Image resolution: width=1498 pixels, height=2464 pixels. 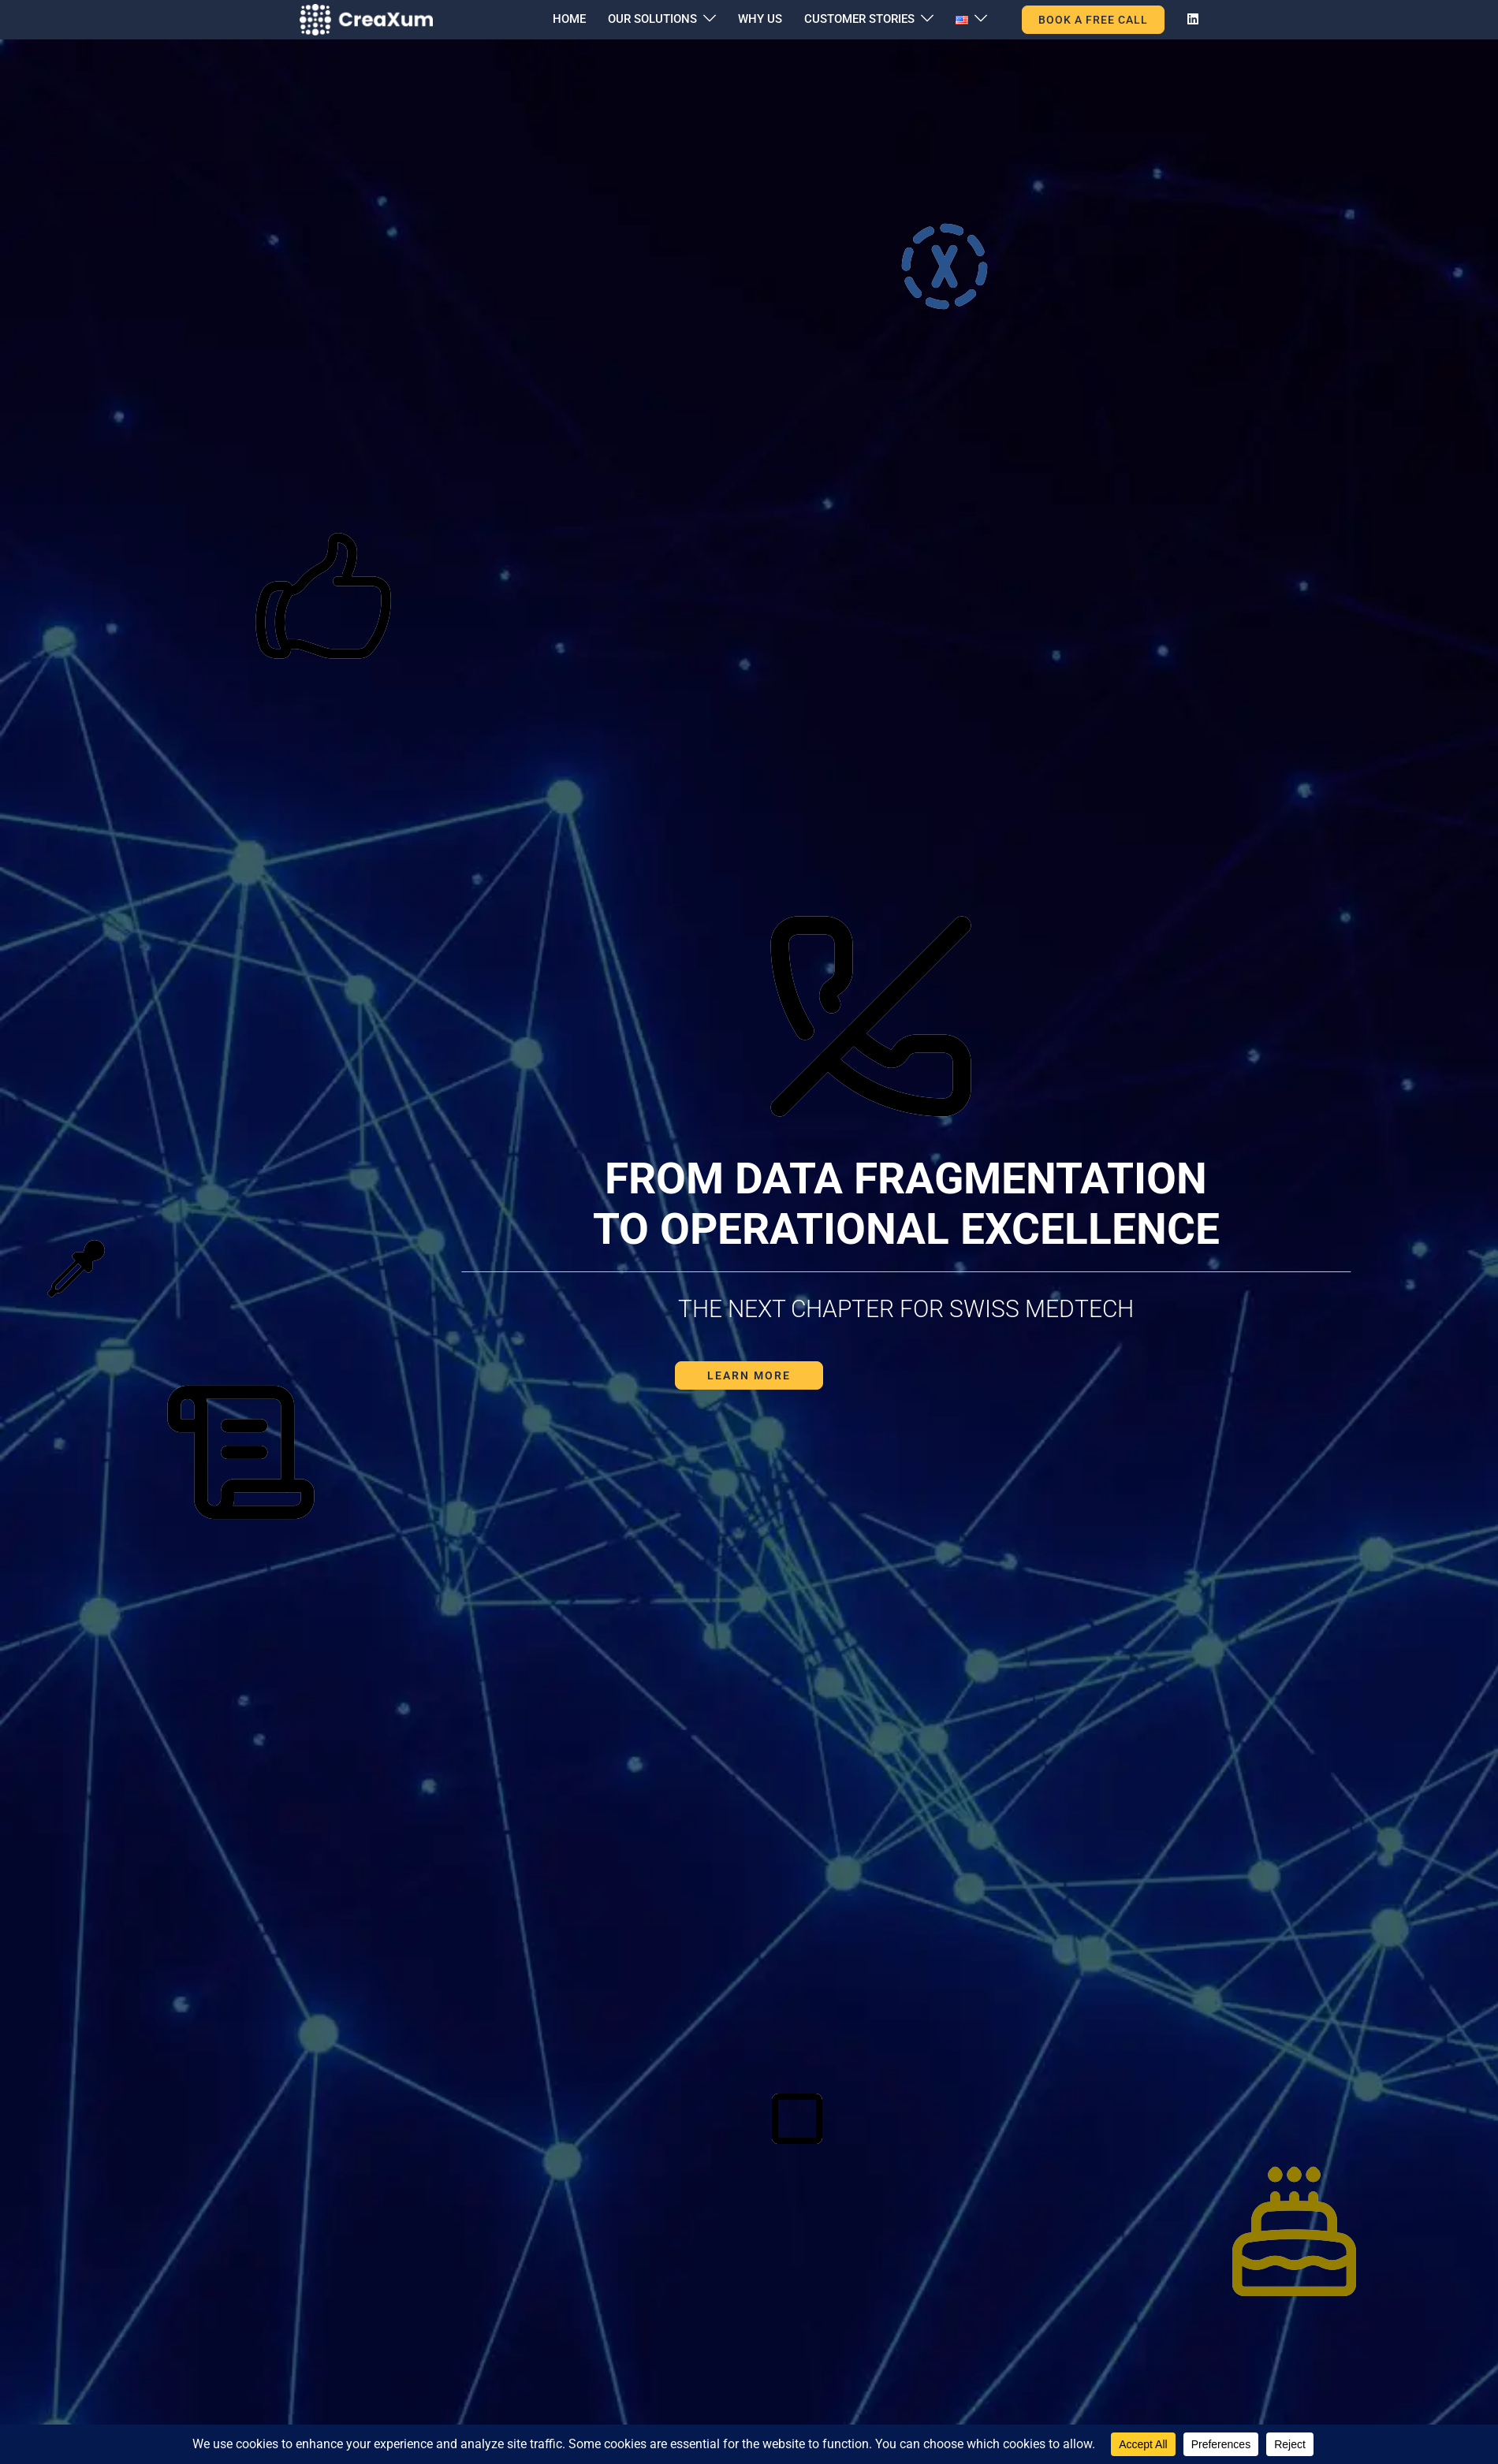 I want to click on crop image to square aspect ratio, so click(x=797, y=2119).